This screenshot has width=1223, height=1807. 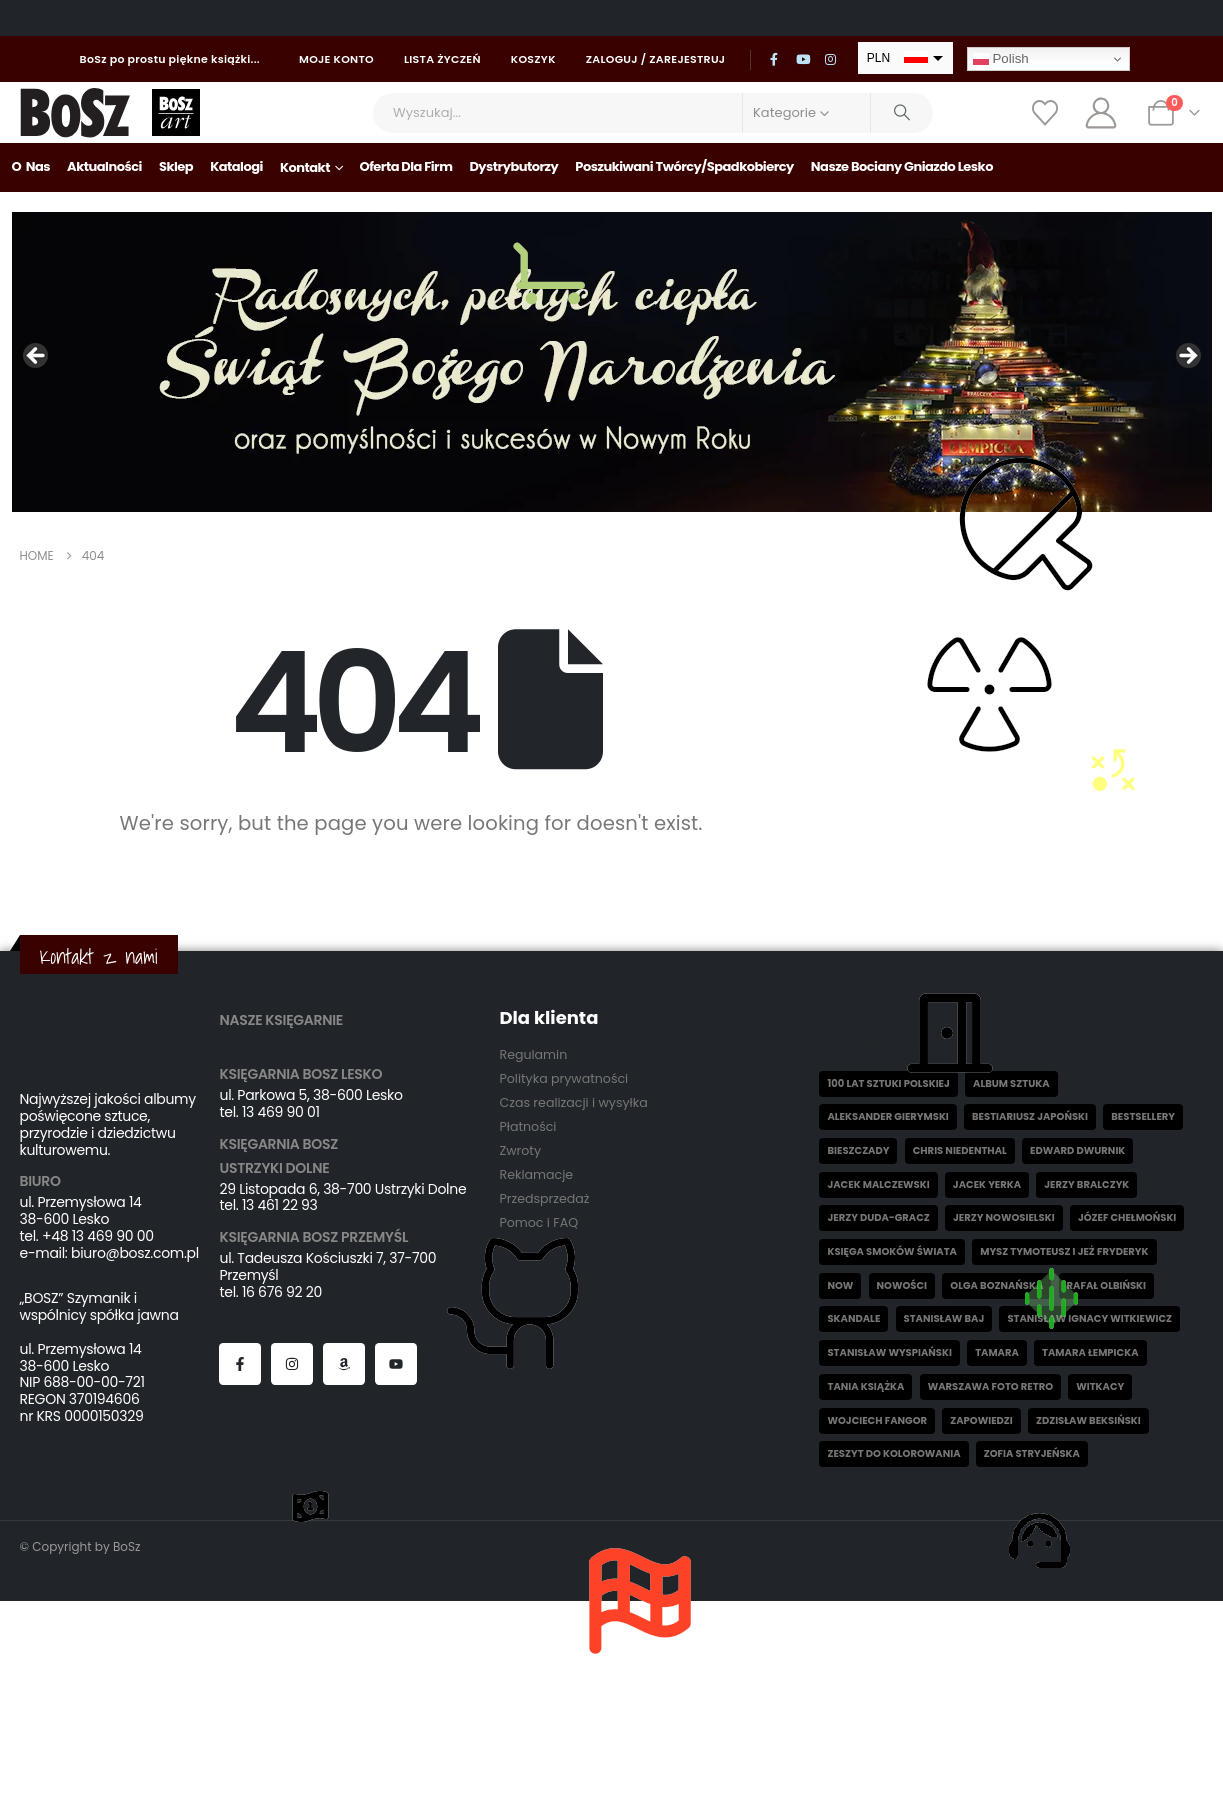 I want to click on indicates a finish line or goal completion, so click(x=636, y=1599).